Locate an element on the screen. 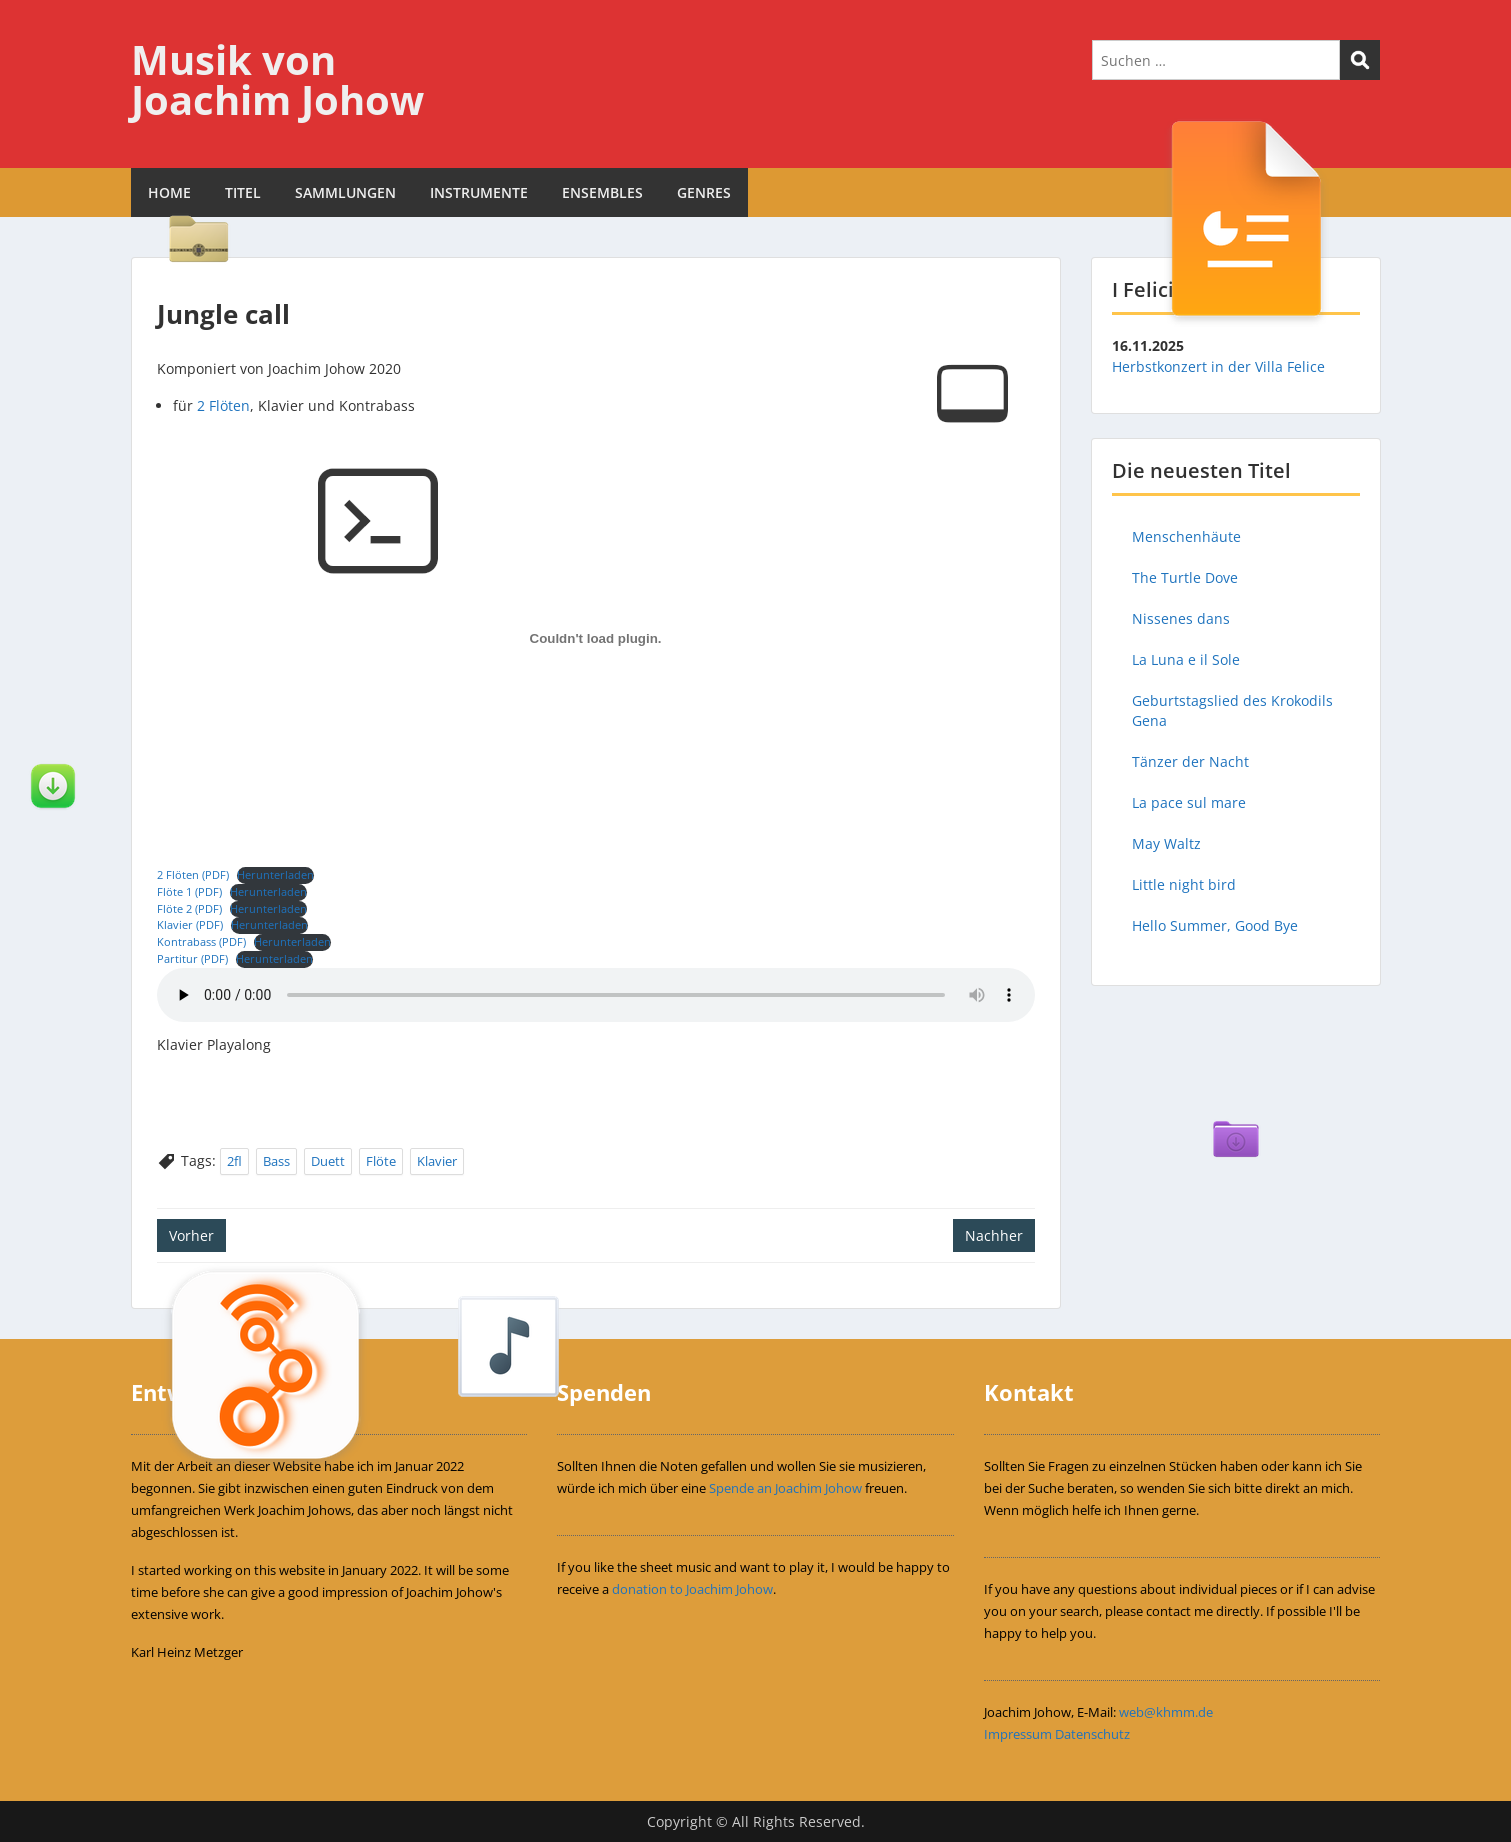  open terminal or command line interface is located at coordinates (378, 521).